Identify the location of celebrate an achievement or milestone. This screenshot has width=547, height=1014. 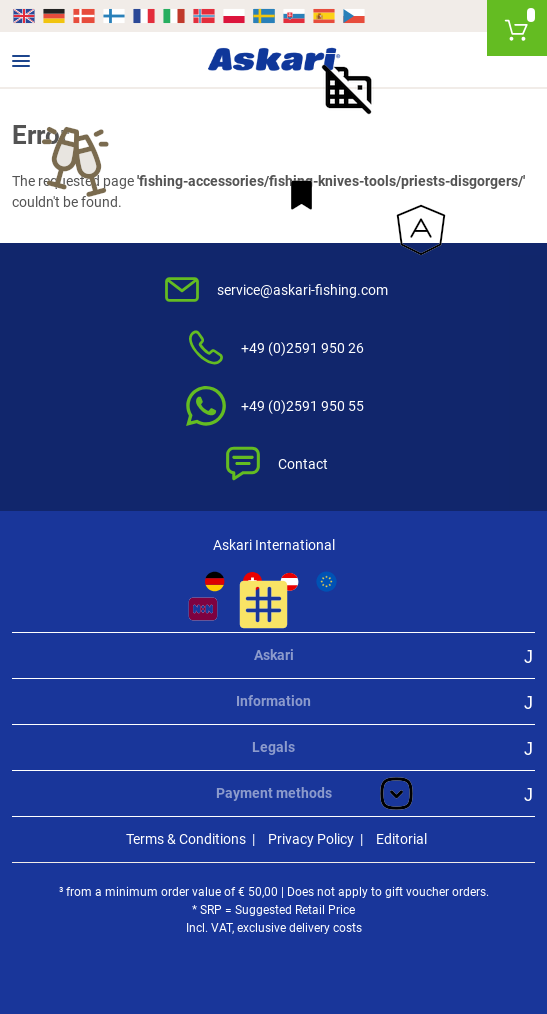
(76, 161).